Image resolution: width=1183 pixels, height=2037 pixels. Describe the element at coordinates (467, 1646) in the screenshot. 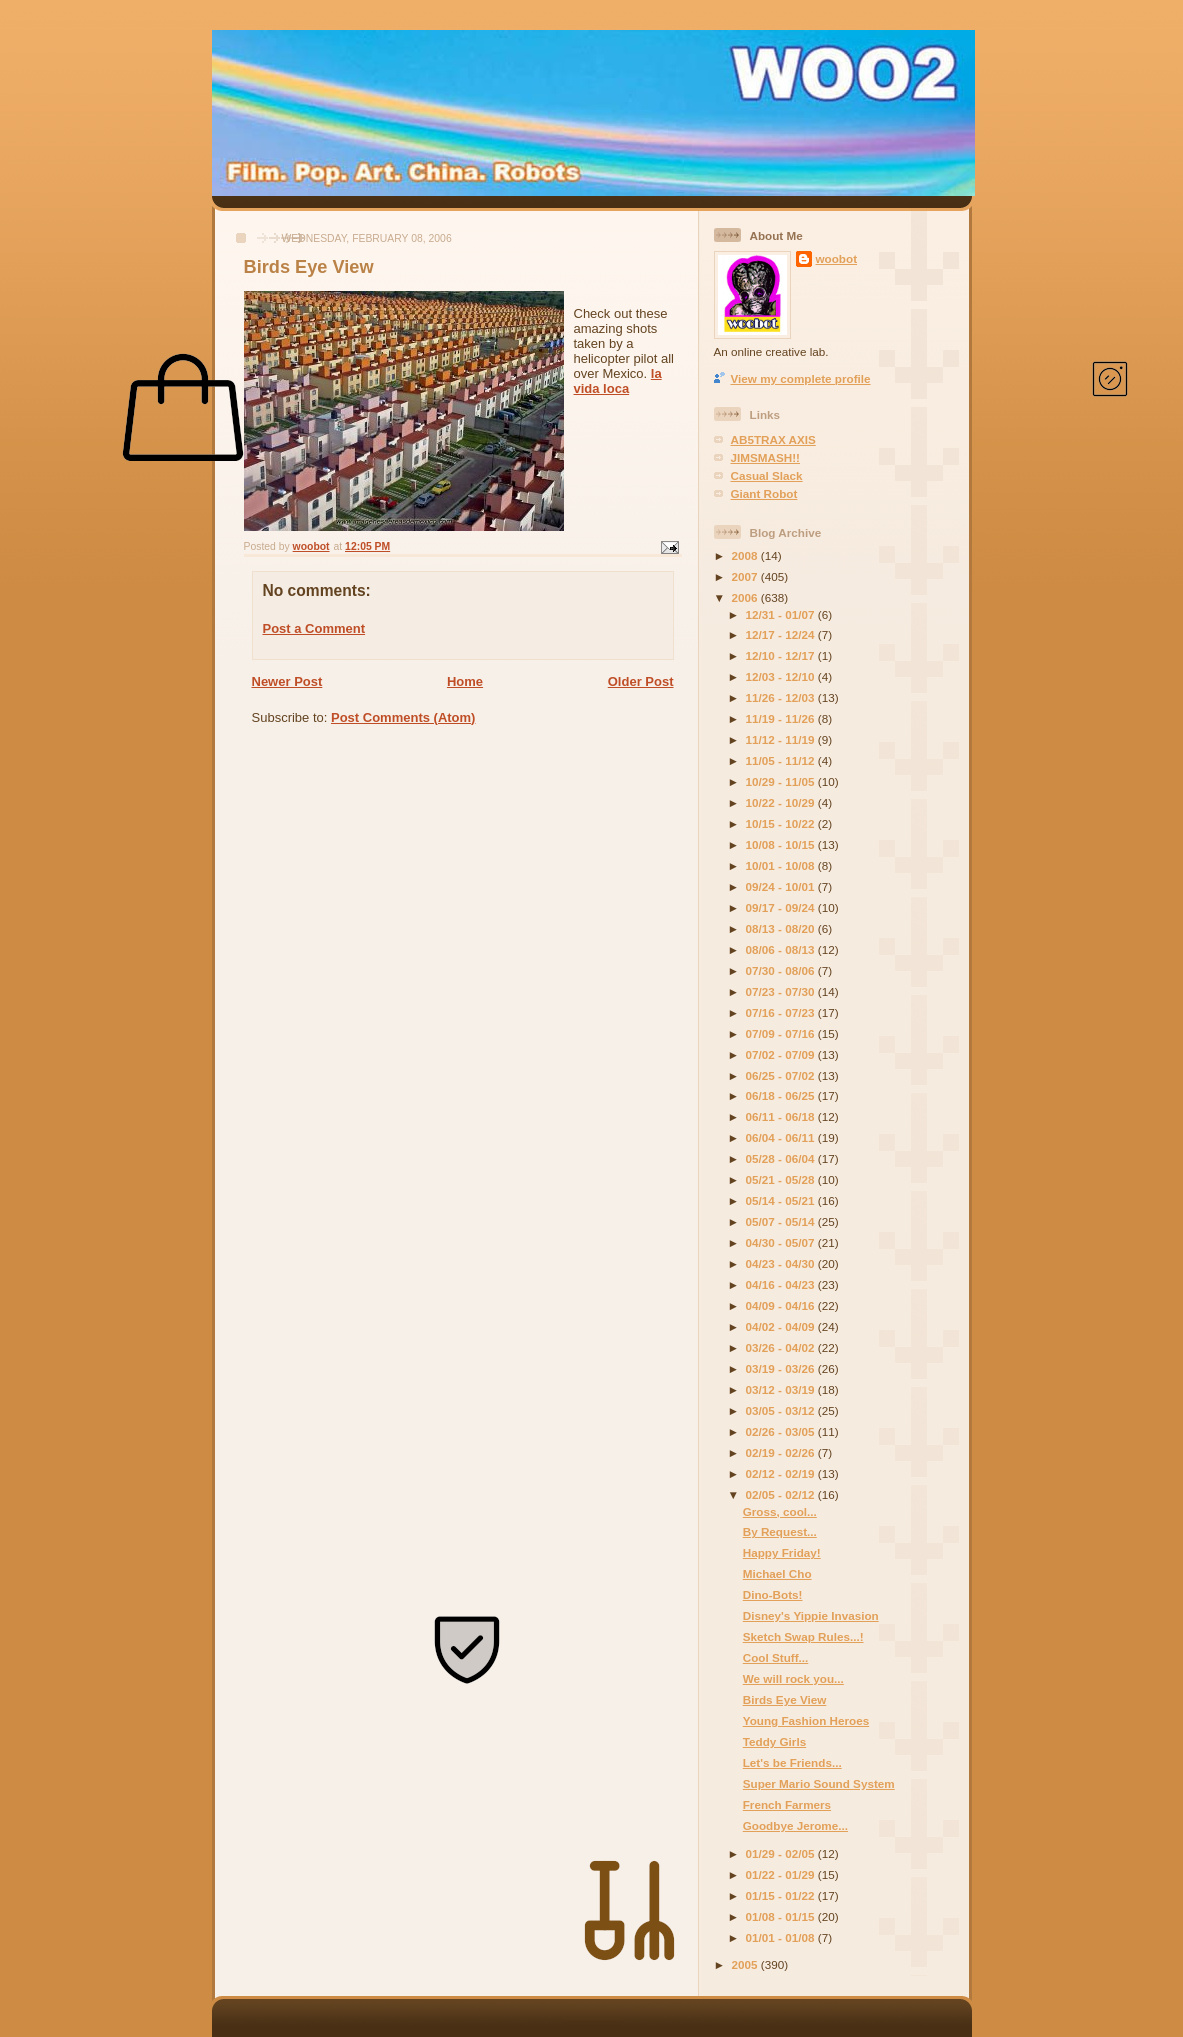

I see `indicates verified or secure status` at that location.